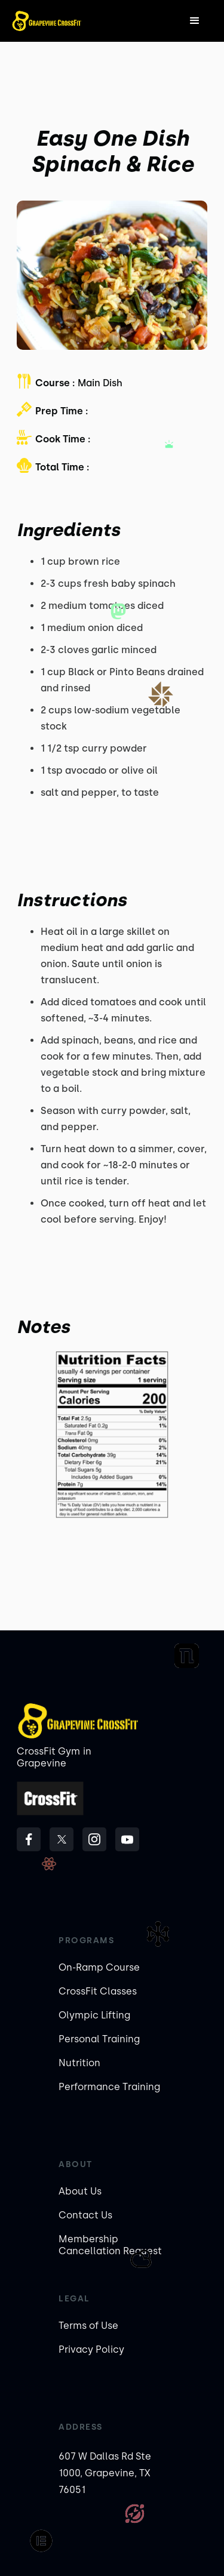 Image resolution: width=224 pixels, height=2576 pixels. What do you see at coordinates (41, 2541) in the screenshot?
I see `elementor website builder logo` at bounding box center [41, 2541].